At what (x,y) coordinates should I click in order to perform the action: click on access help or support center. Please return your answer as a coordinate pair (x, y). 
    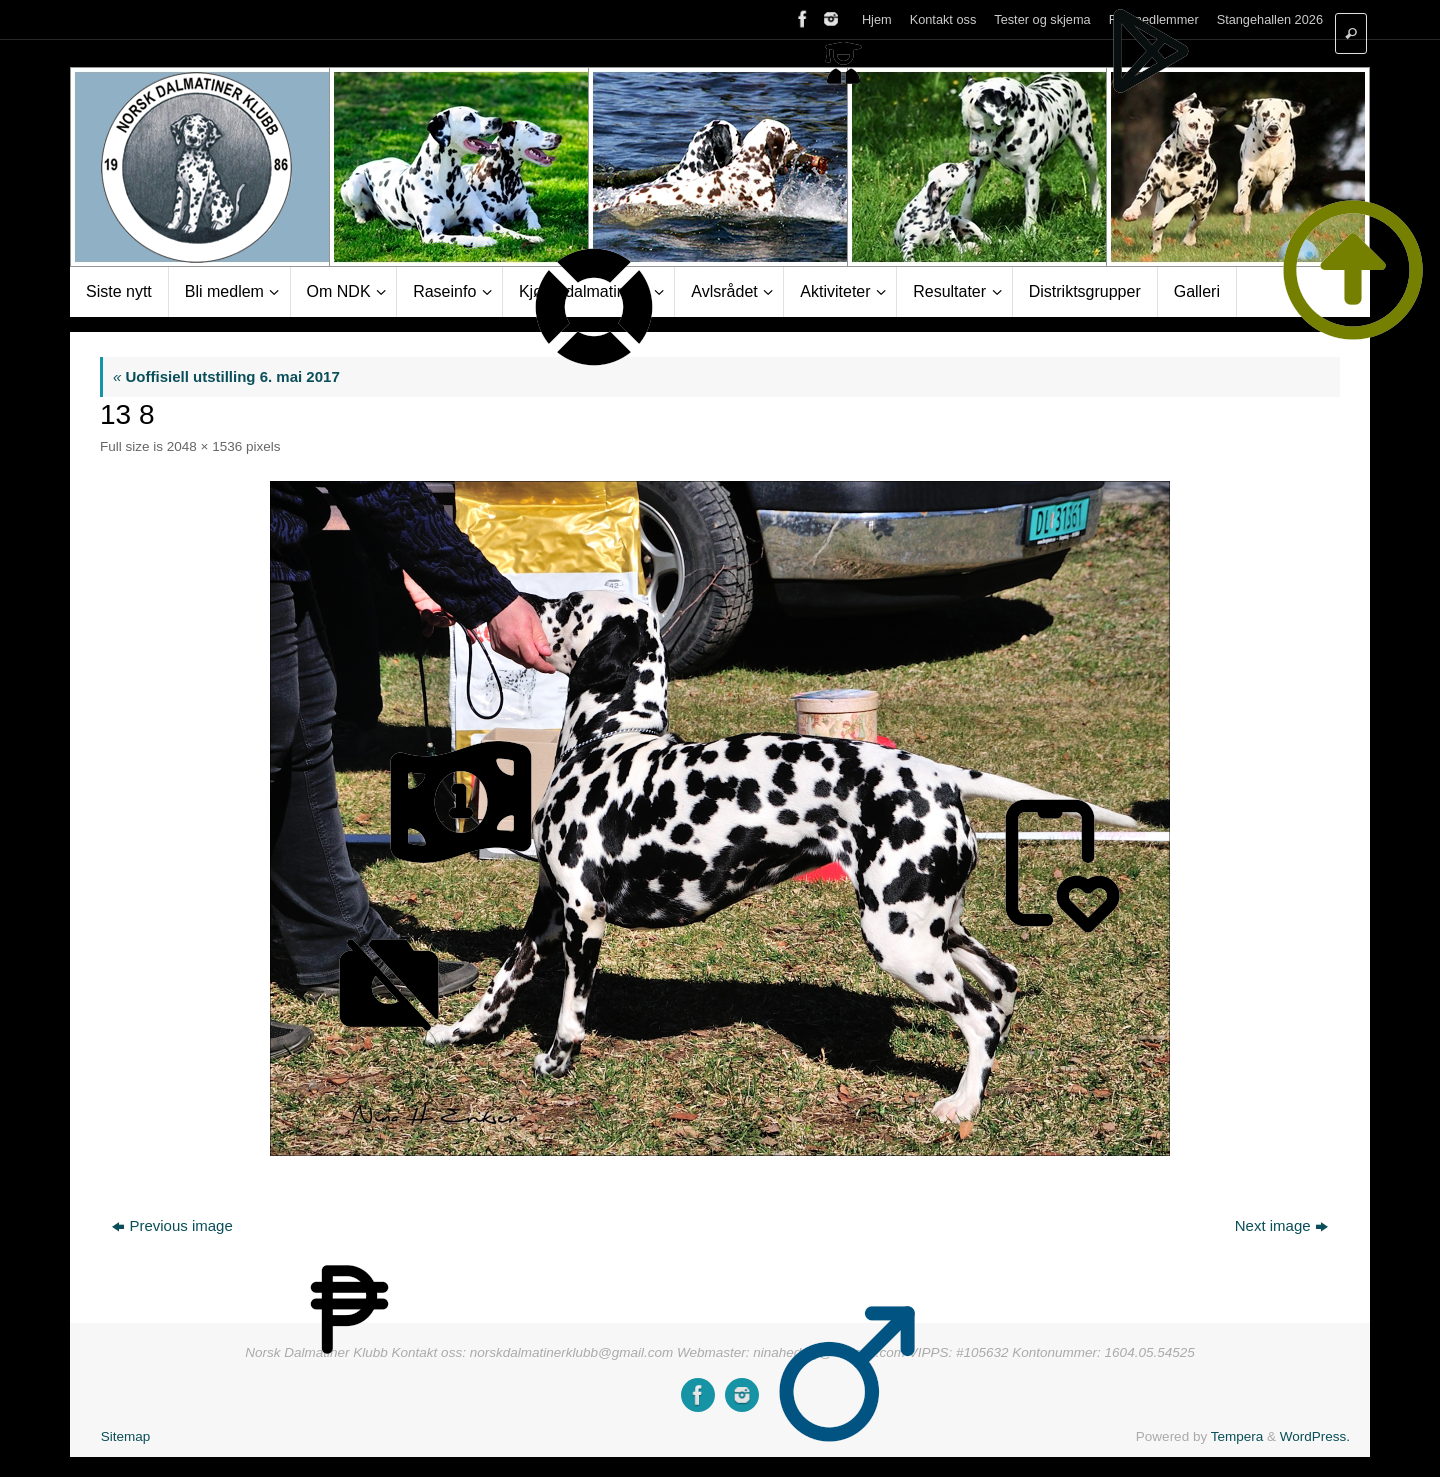
    Looking at the image, I should click on (594, 307).